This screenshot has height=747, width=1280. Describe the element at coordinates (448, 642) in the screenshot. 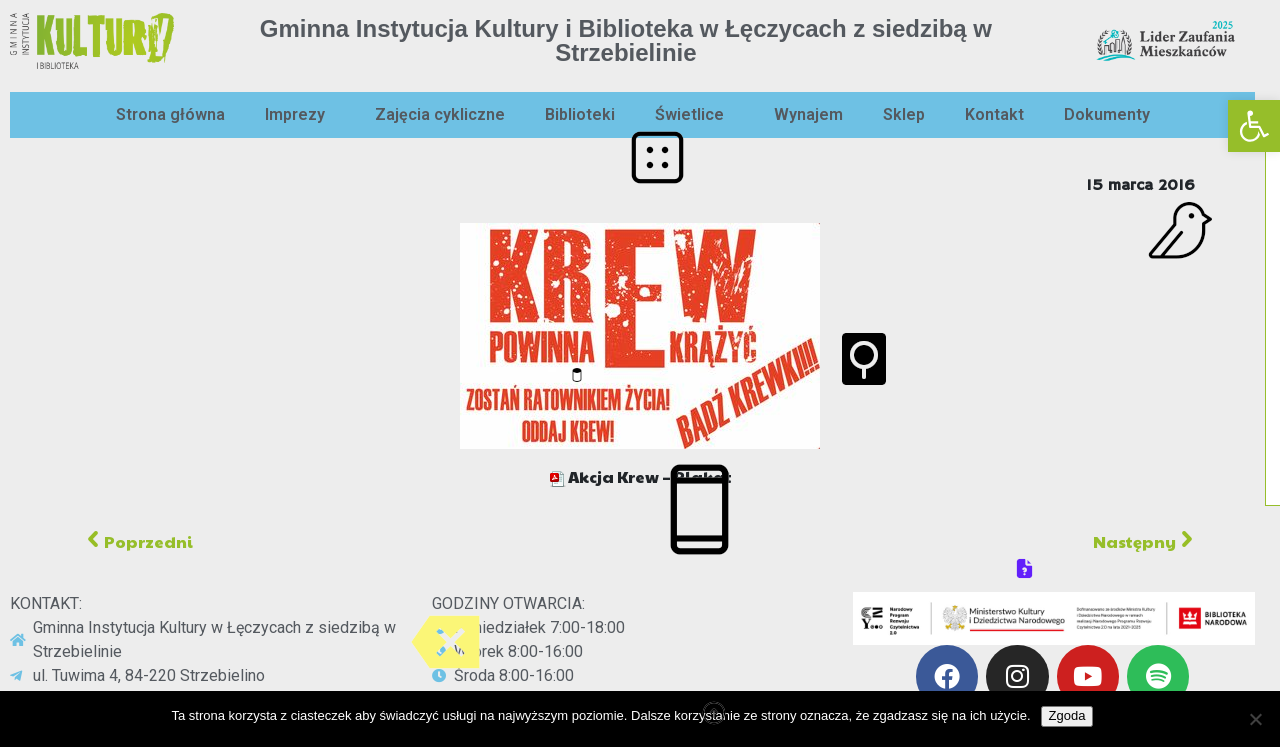

I see `delete the previous character` at that location.